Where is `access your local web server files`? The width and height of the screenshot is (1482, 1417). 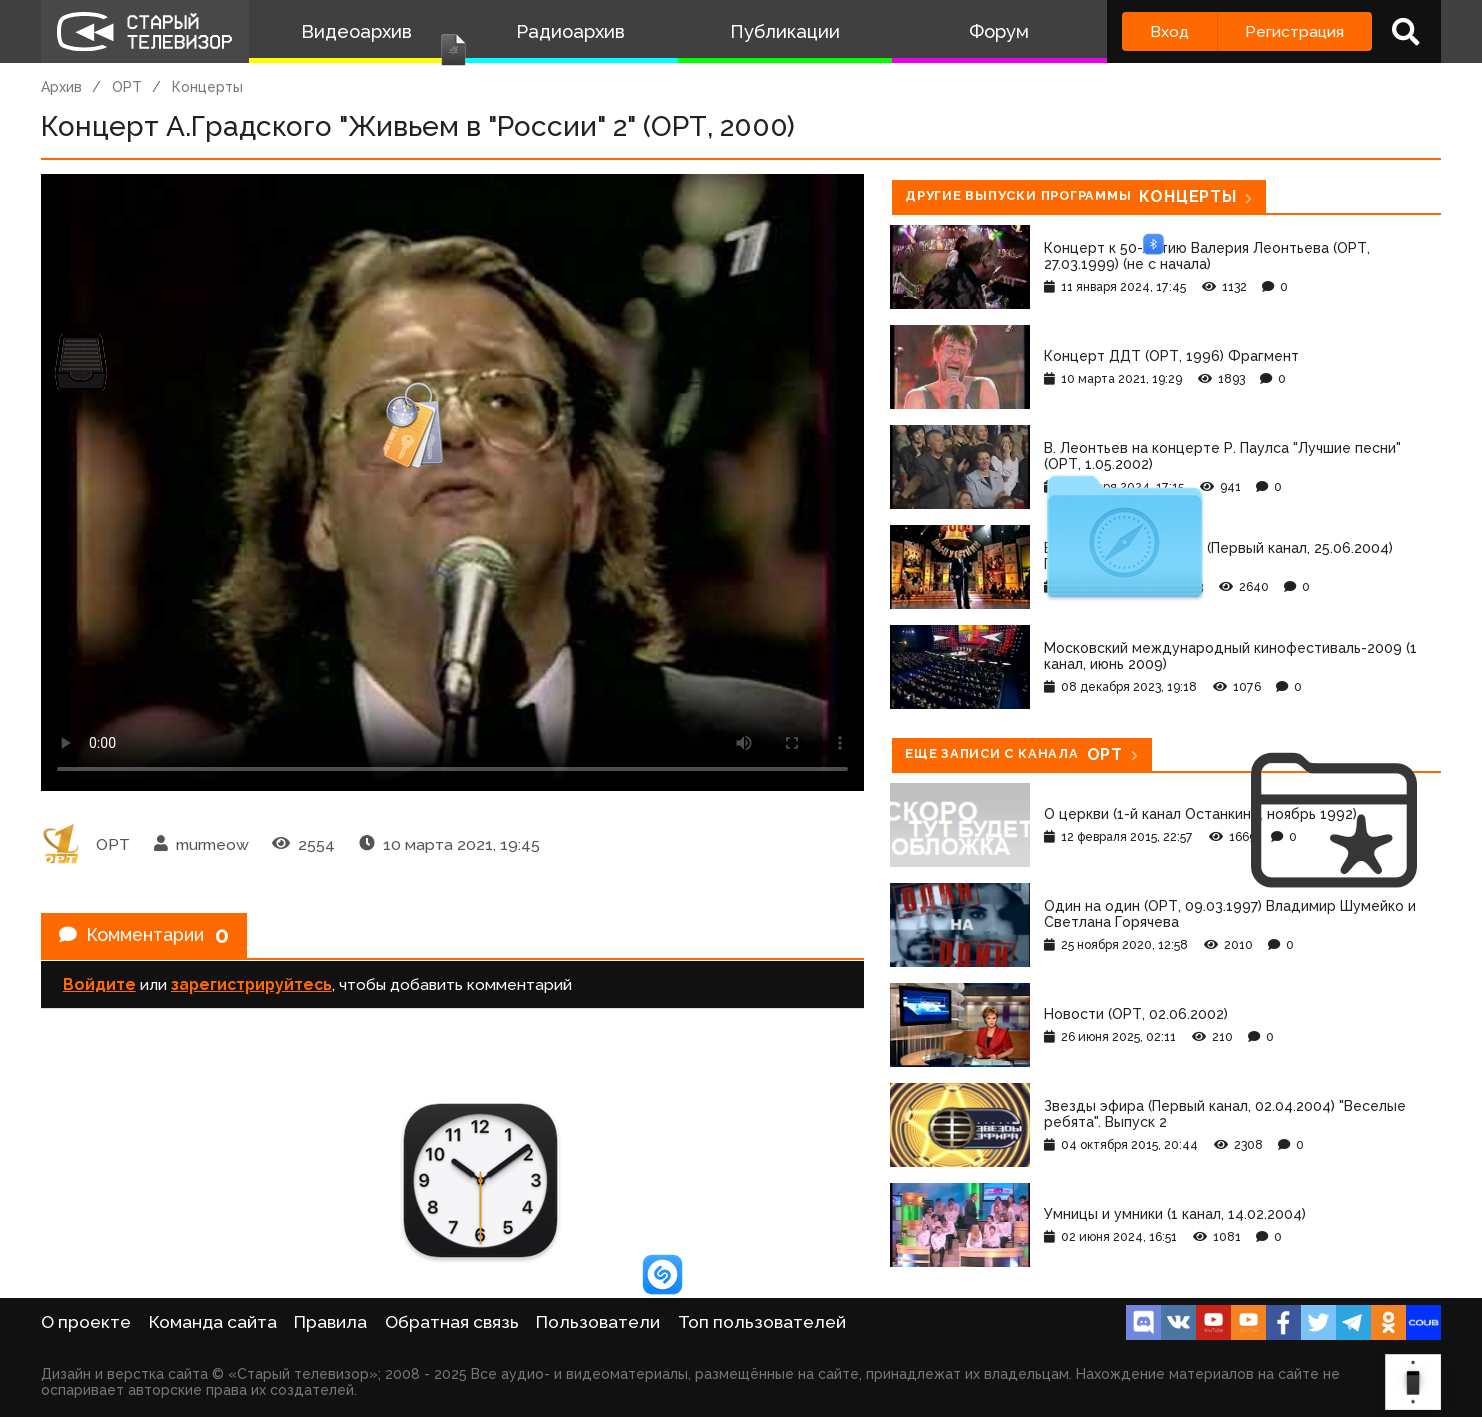
access your local web server files is located at coordinates (1124, 536).